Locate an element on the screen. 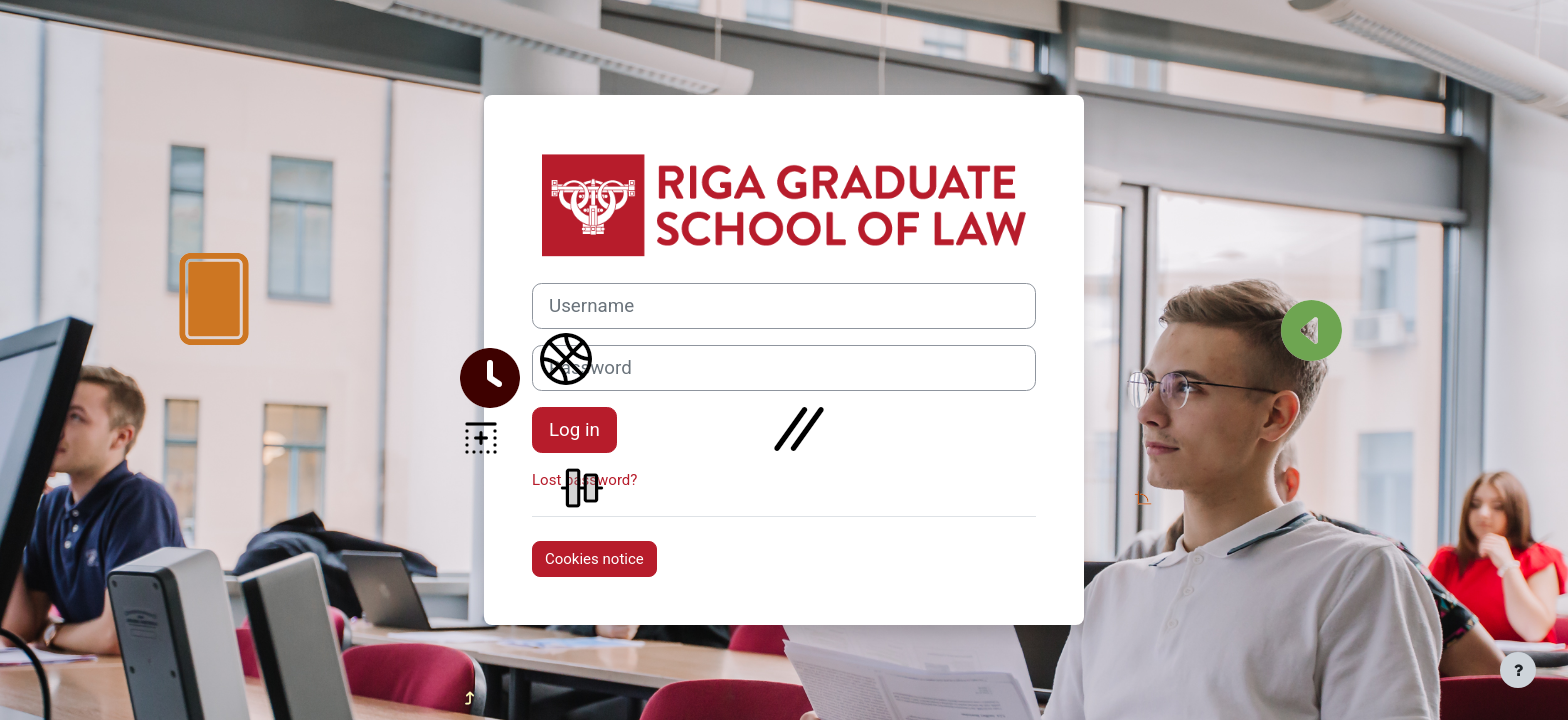 The width and height of the screenshot is (1568, 720). view time or clock settings is located at coordinates (490, 378).